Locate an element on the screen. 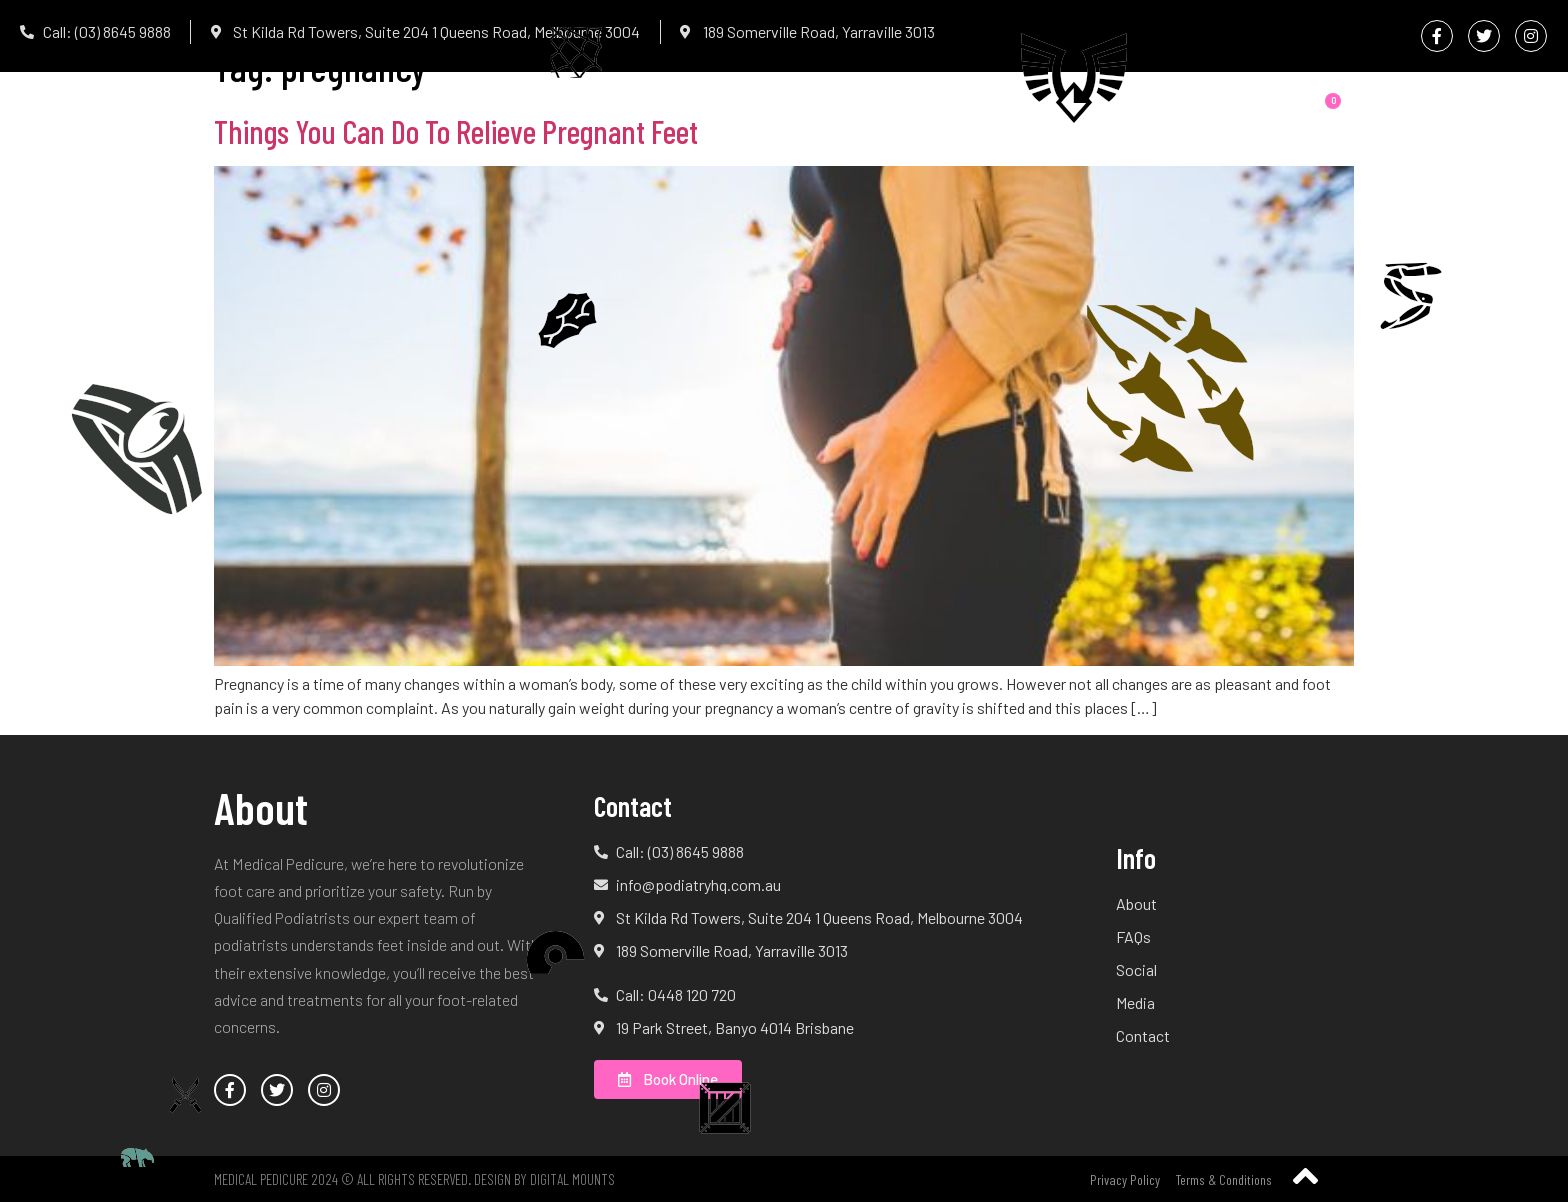 This screenshot has height=1202, width=1568. launch multiple projectile attack is located at coordinates (1171, 389).